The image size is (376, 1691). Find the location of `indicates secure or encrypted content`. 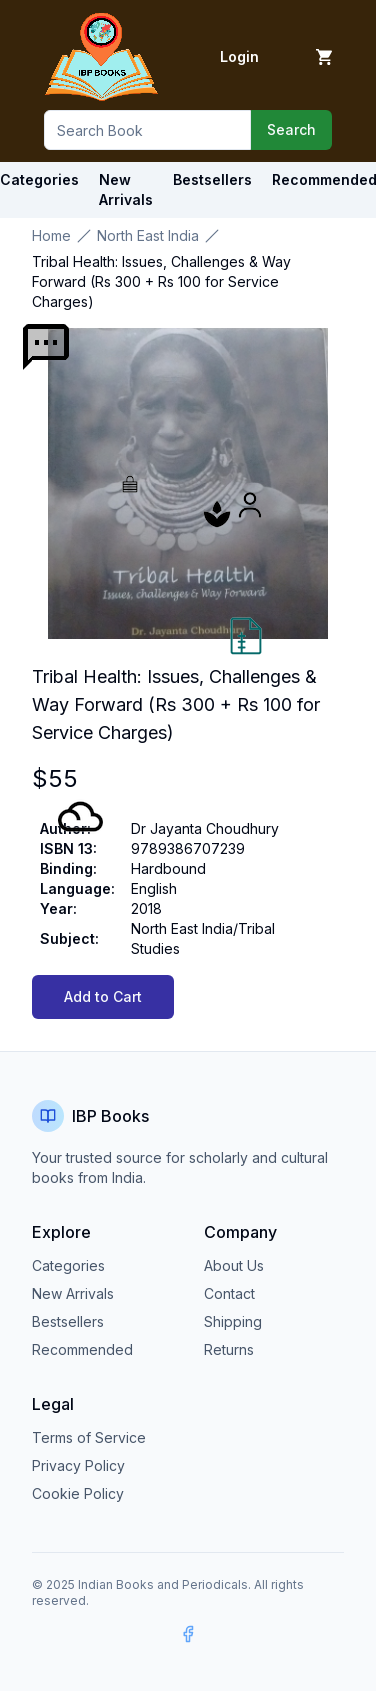

indicates secure or encrypted content is located at coordinates (130, 485).